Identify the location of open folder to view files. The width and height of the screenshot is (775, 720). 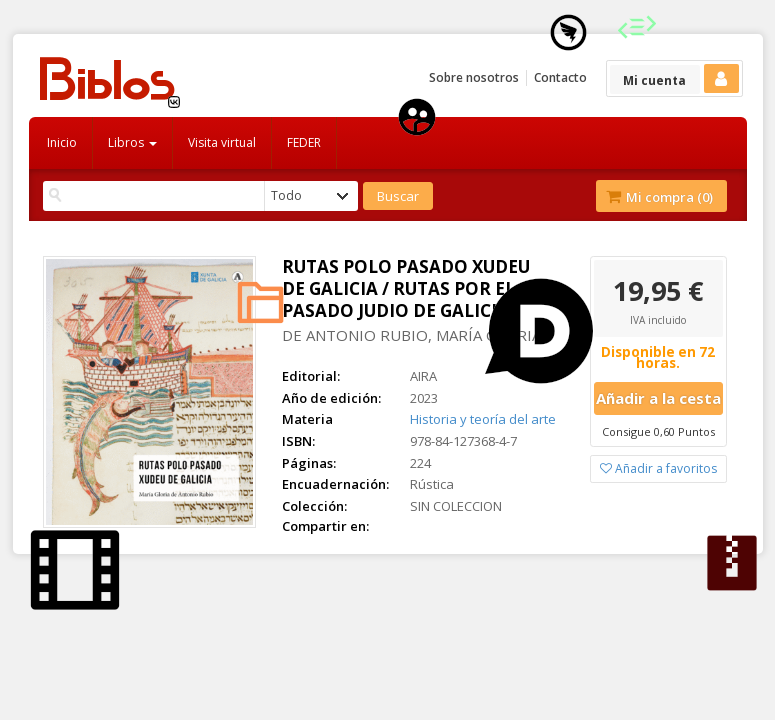
(260, 302).